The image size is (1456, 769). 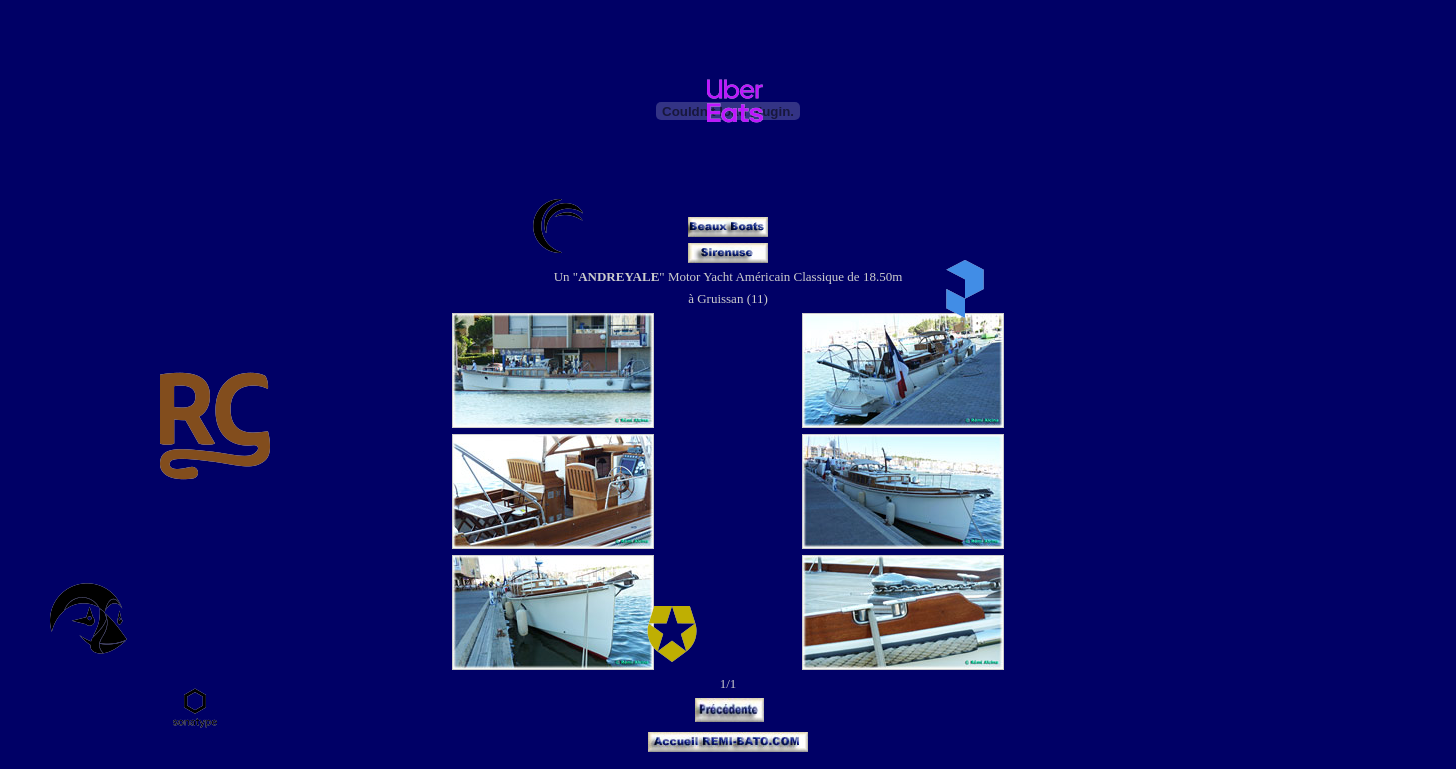 I want to click on navigate to Sonatype website or services, so click(x=195, y=708).